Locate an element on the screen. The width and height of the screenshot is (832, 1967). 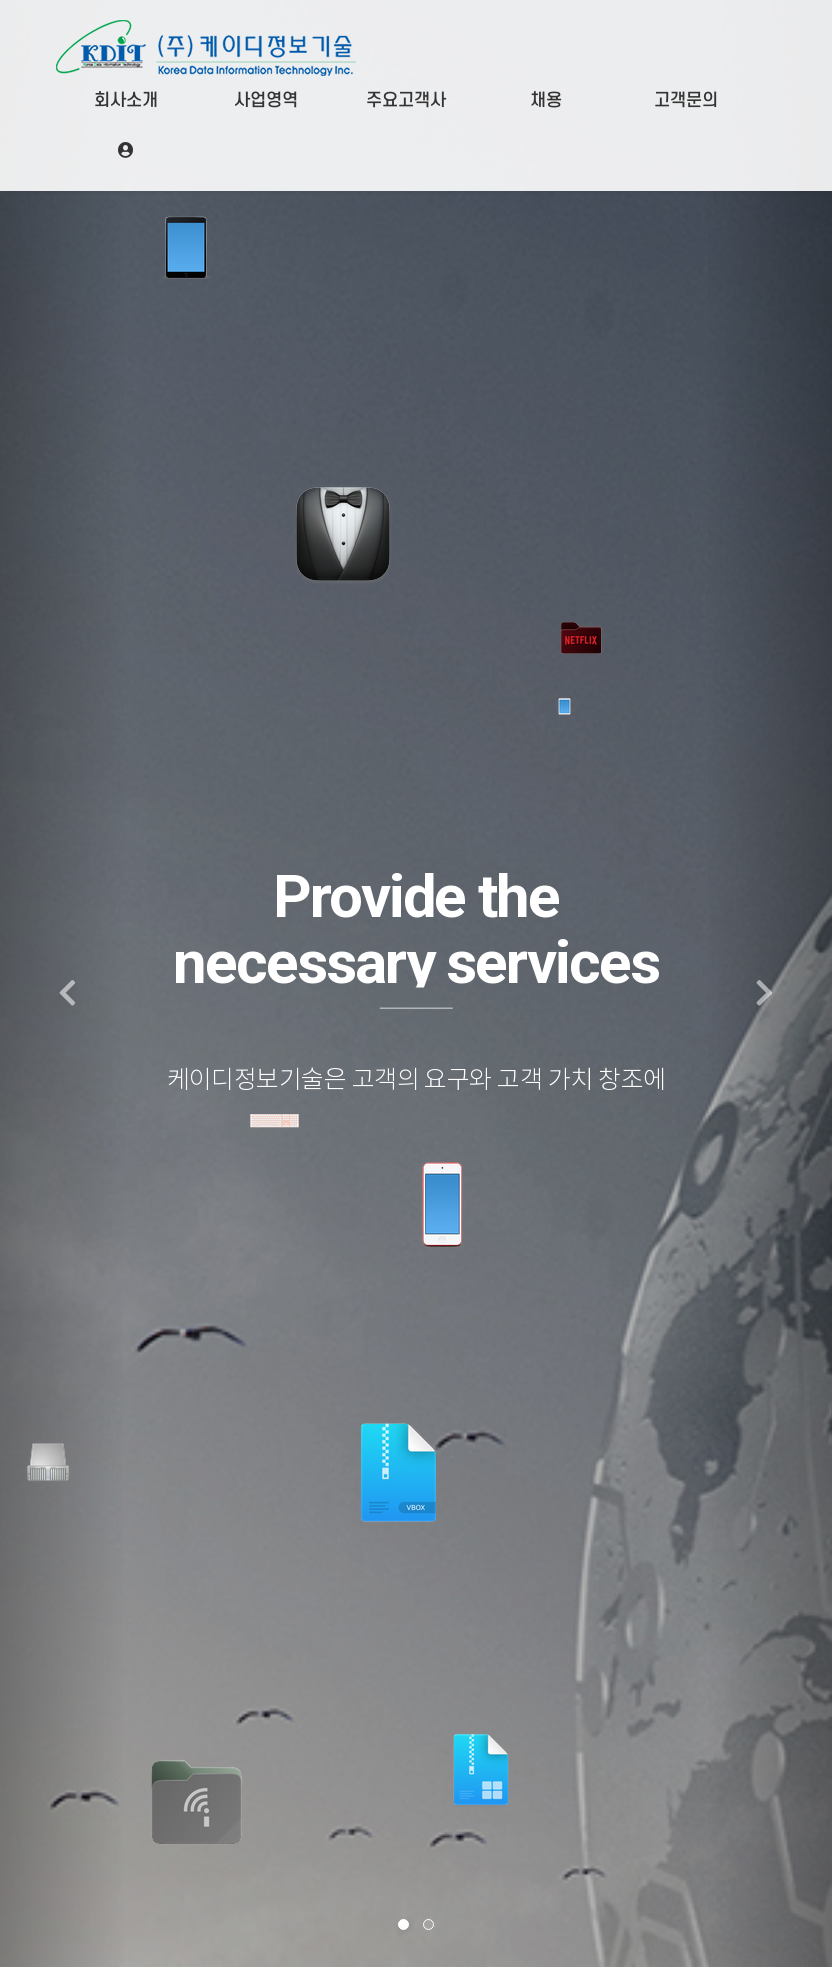
a VirtualBox virtual machine configuration file is located at coordinates (398, 1474).